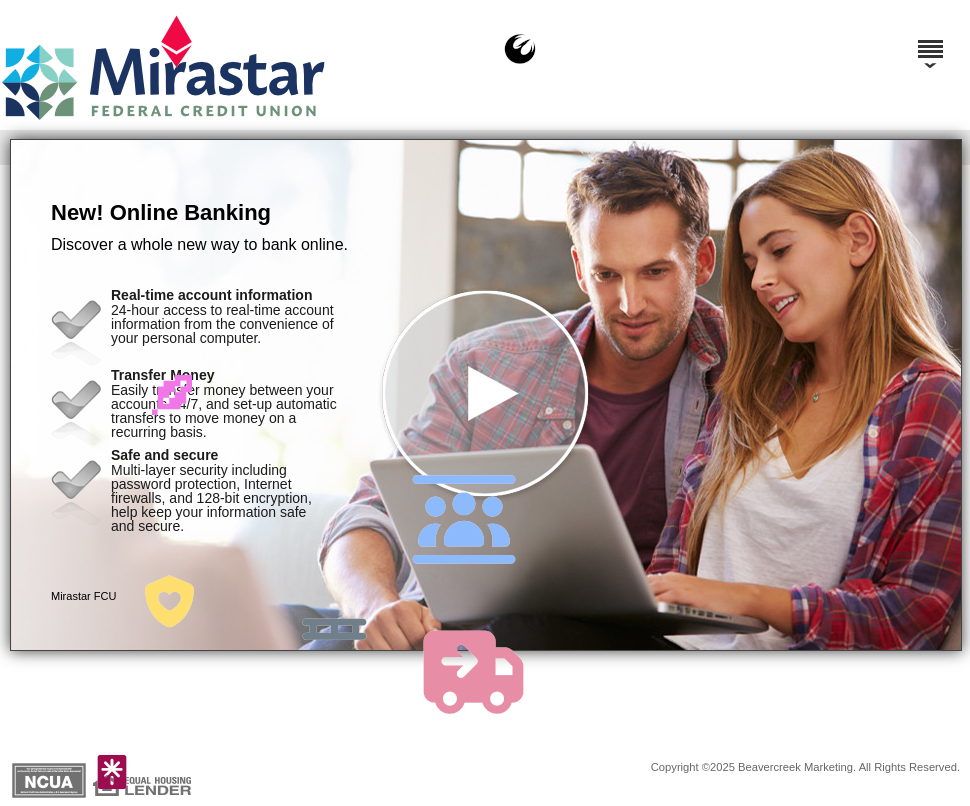  I want to click on phoenix squadron logo from star wars rebels, so click(520, 49).